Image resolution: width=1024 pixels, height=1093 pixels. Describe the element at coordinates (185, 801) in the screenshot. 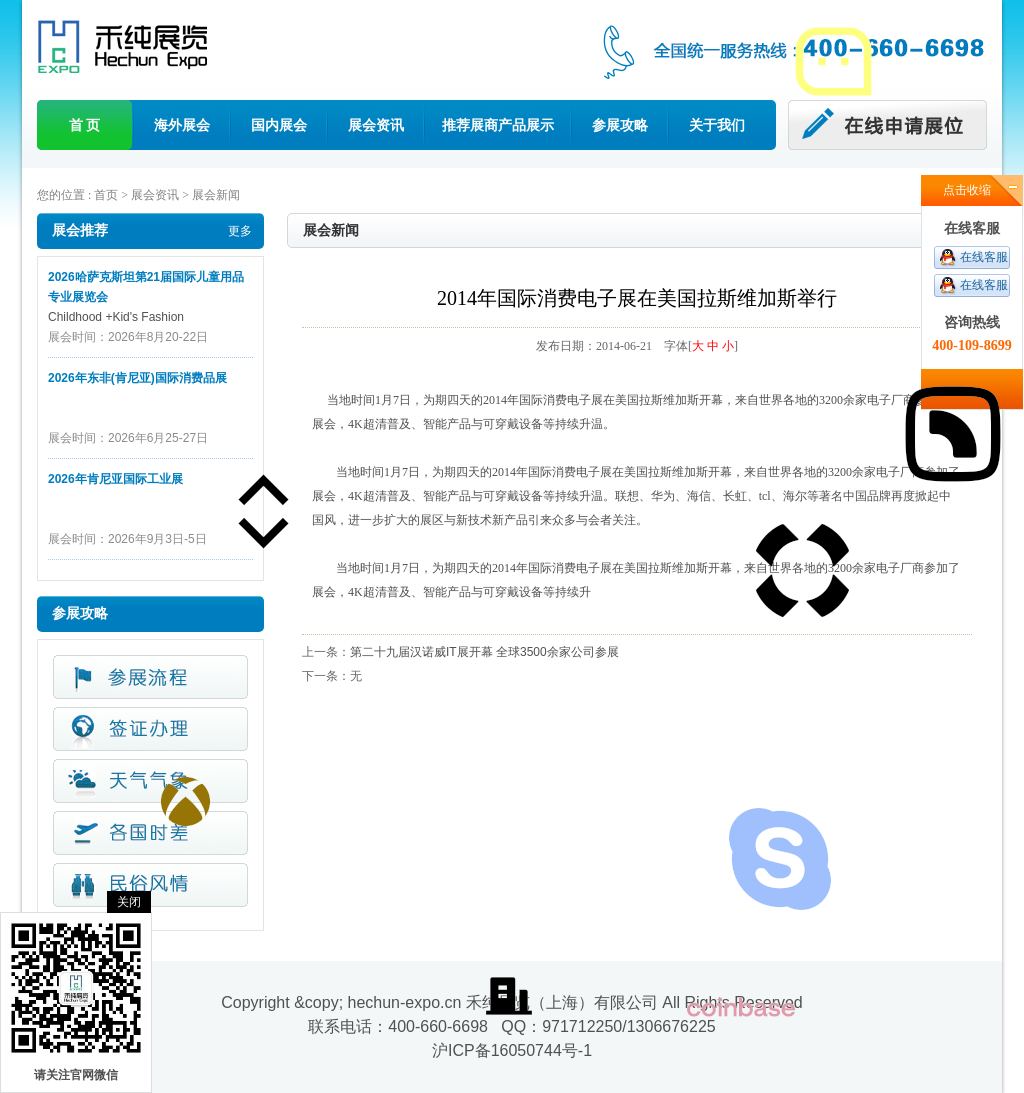

I see `open xbox app` at that location.